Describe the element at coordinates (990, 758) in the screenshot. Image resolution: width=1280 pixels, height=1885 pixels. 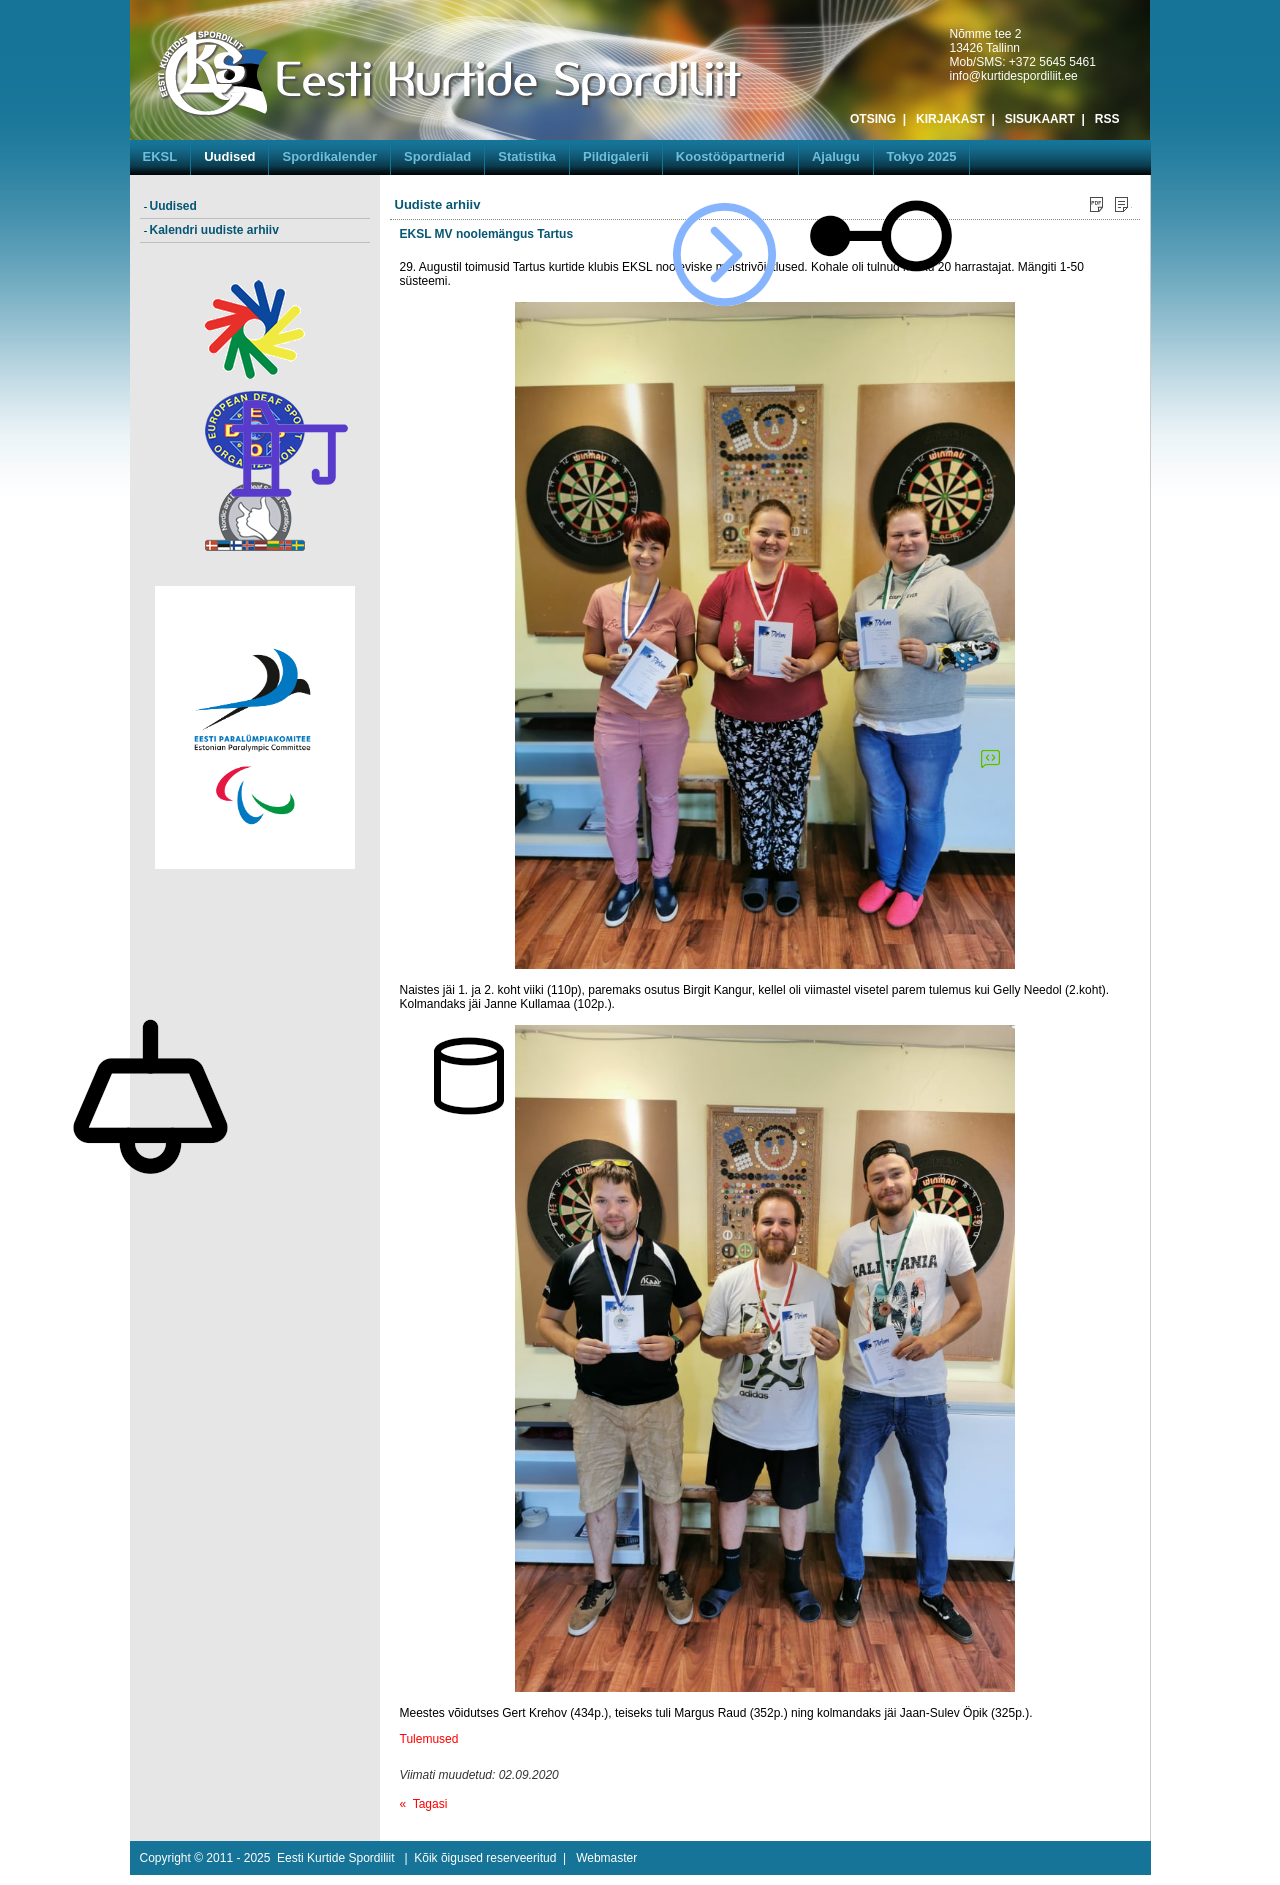
I see `view code snippets in chat` at that location.